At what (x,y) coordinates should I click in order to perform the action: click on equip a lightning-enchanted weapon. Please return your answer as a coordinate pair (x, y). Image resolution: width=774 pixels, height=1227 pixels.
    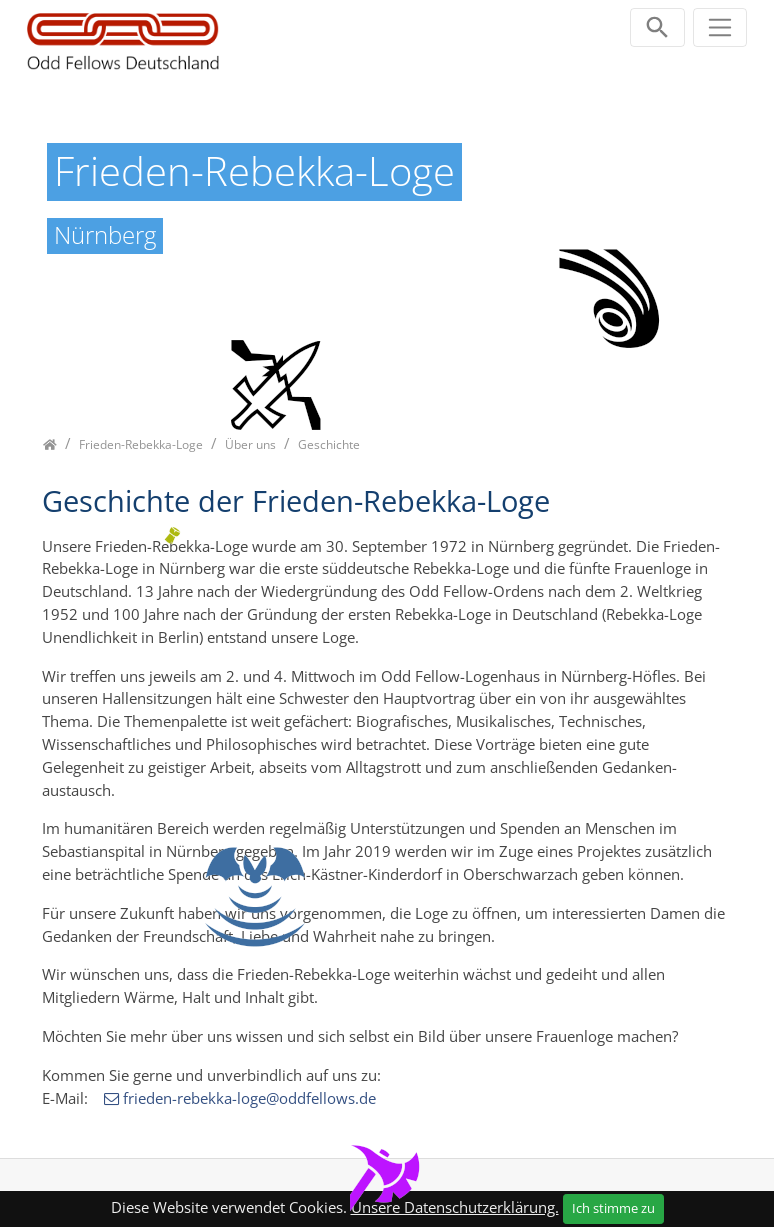
    Looking at the image, I should click on (276, 385).